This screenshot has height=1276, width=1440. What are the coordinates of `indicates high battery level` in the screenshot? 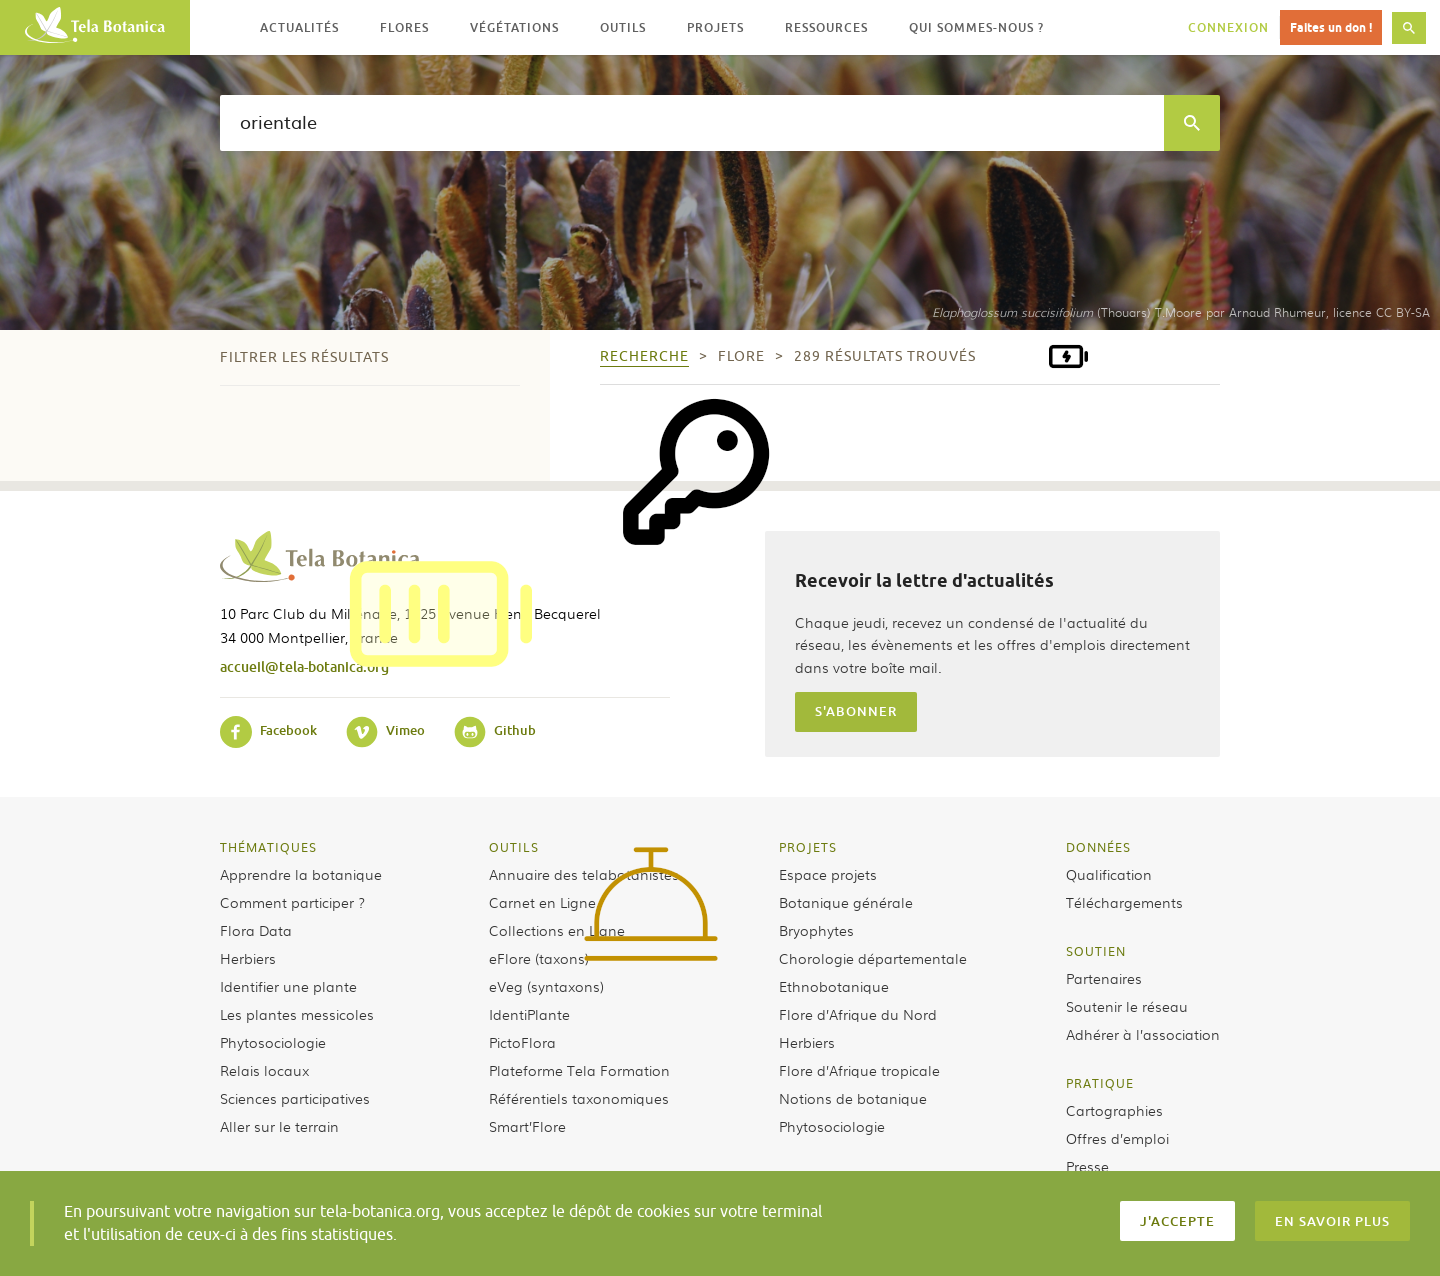 It's located at (438, 614).